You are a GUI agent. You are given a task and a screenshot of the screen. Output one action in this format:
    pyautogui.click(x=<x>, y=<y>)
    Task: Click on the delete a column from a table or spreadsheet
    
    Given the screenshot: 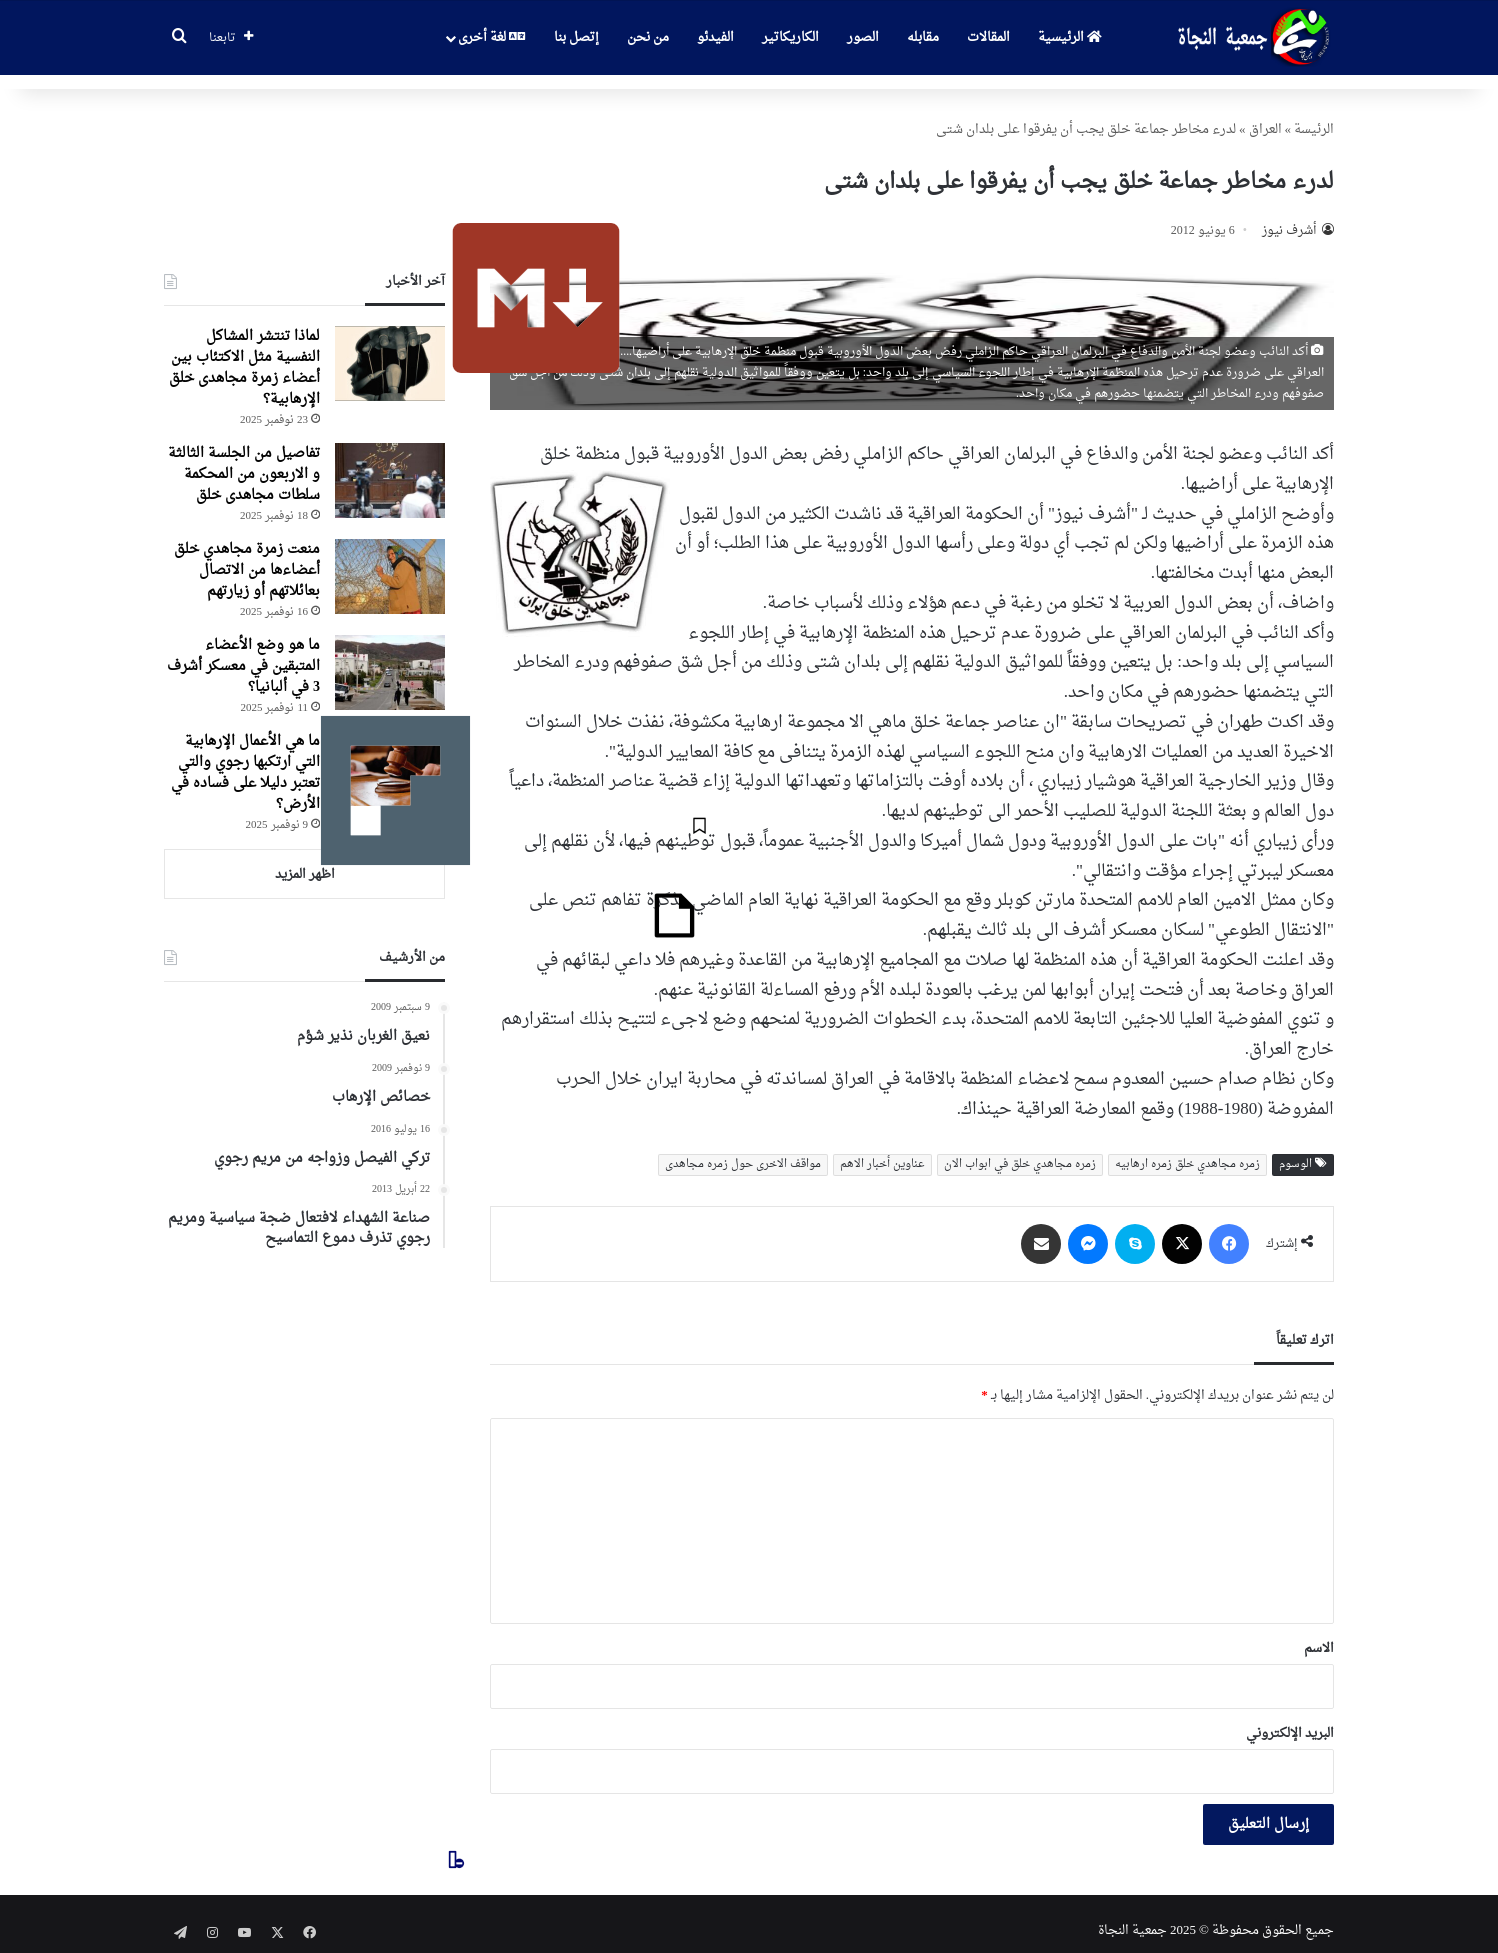 What is the action you would take?
    pyautogui.click(x=455, y=1859)
    